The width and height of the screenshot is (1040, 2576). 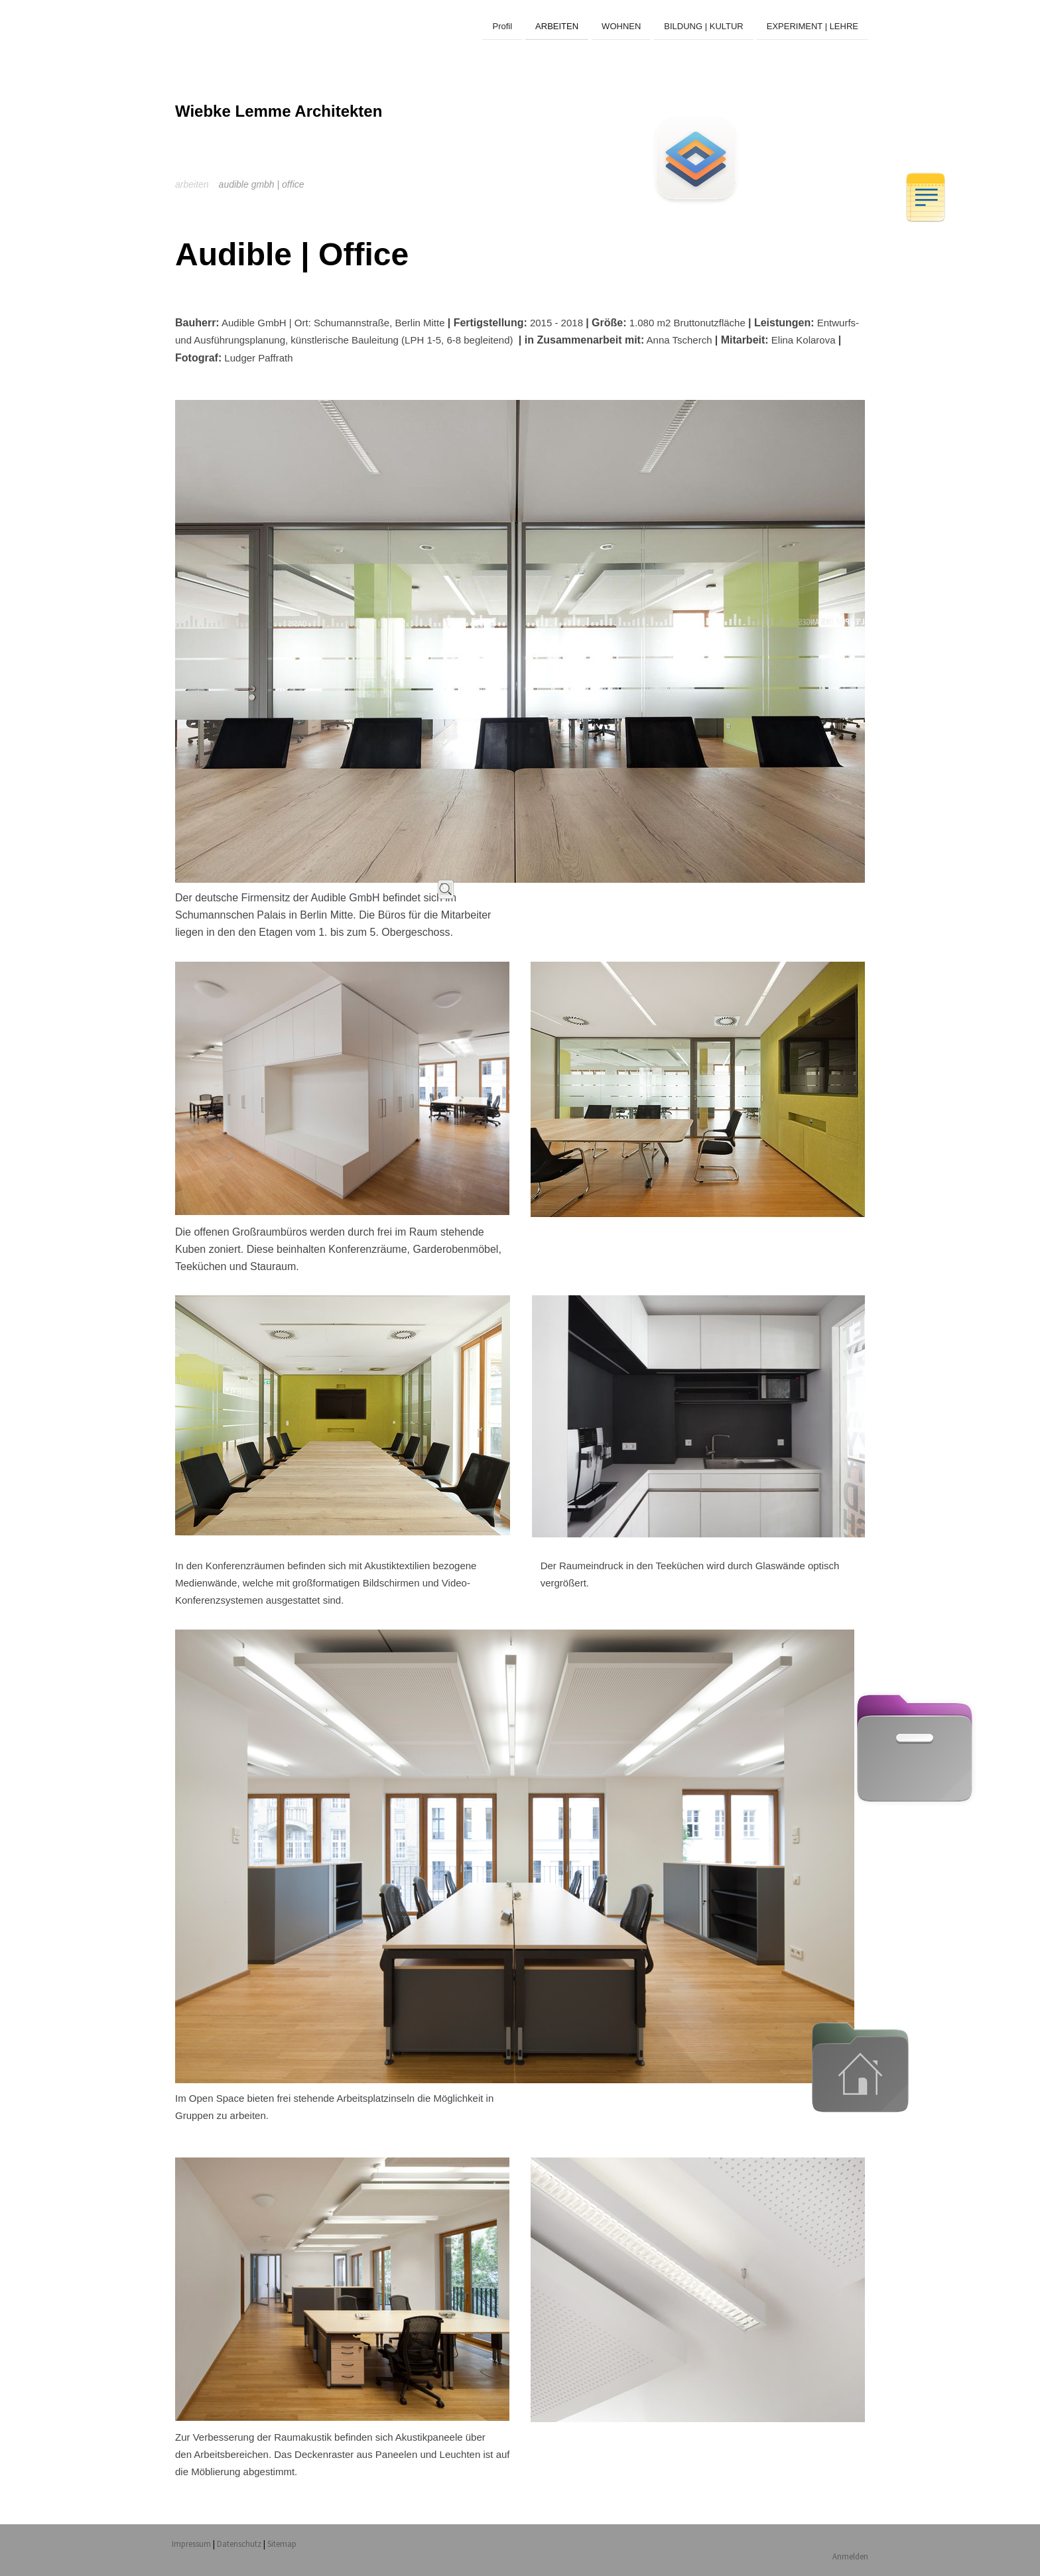 I want to click on access your home folder, so click(x=860, y=2067).